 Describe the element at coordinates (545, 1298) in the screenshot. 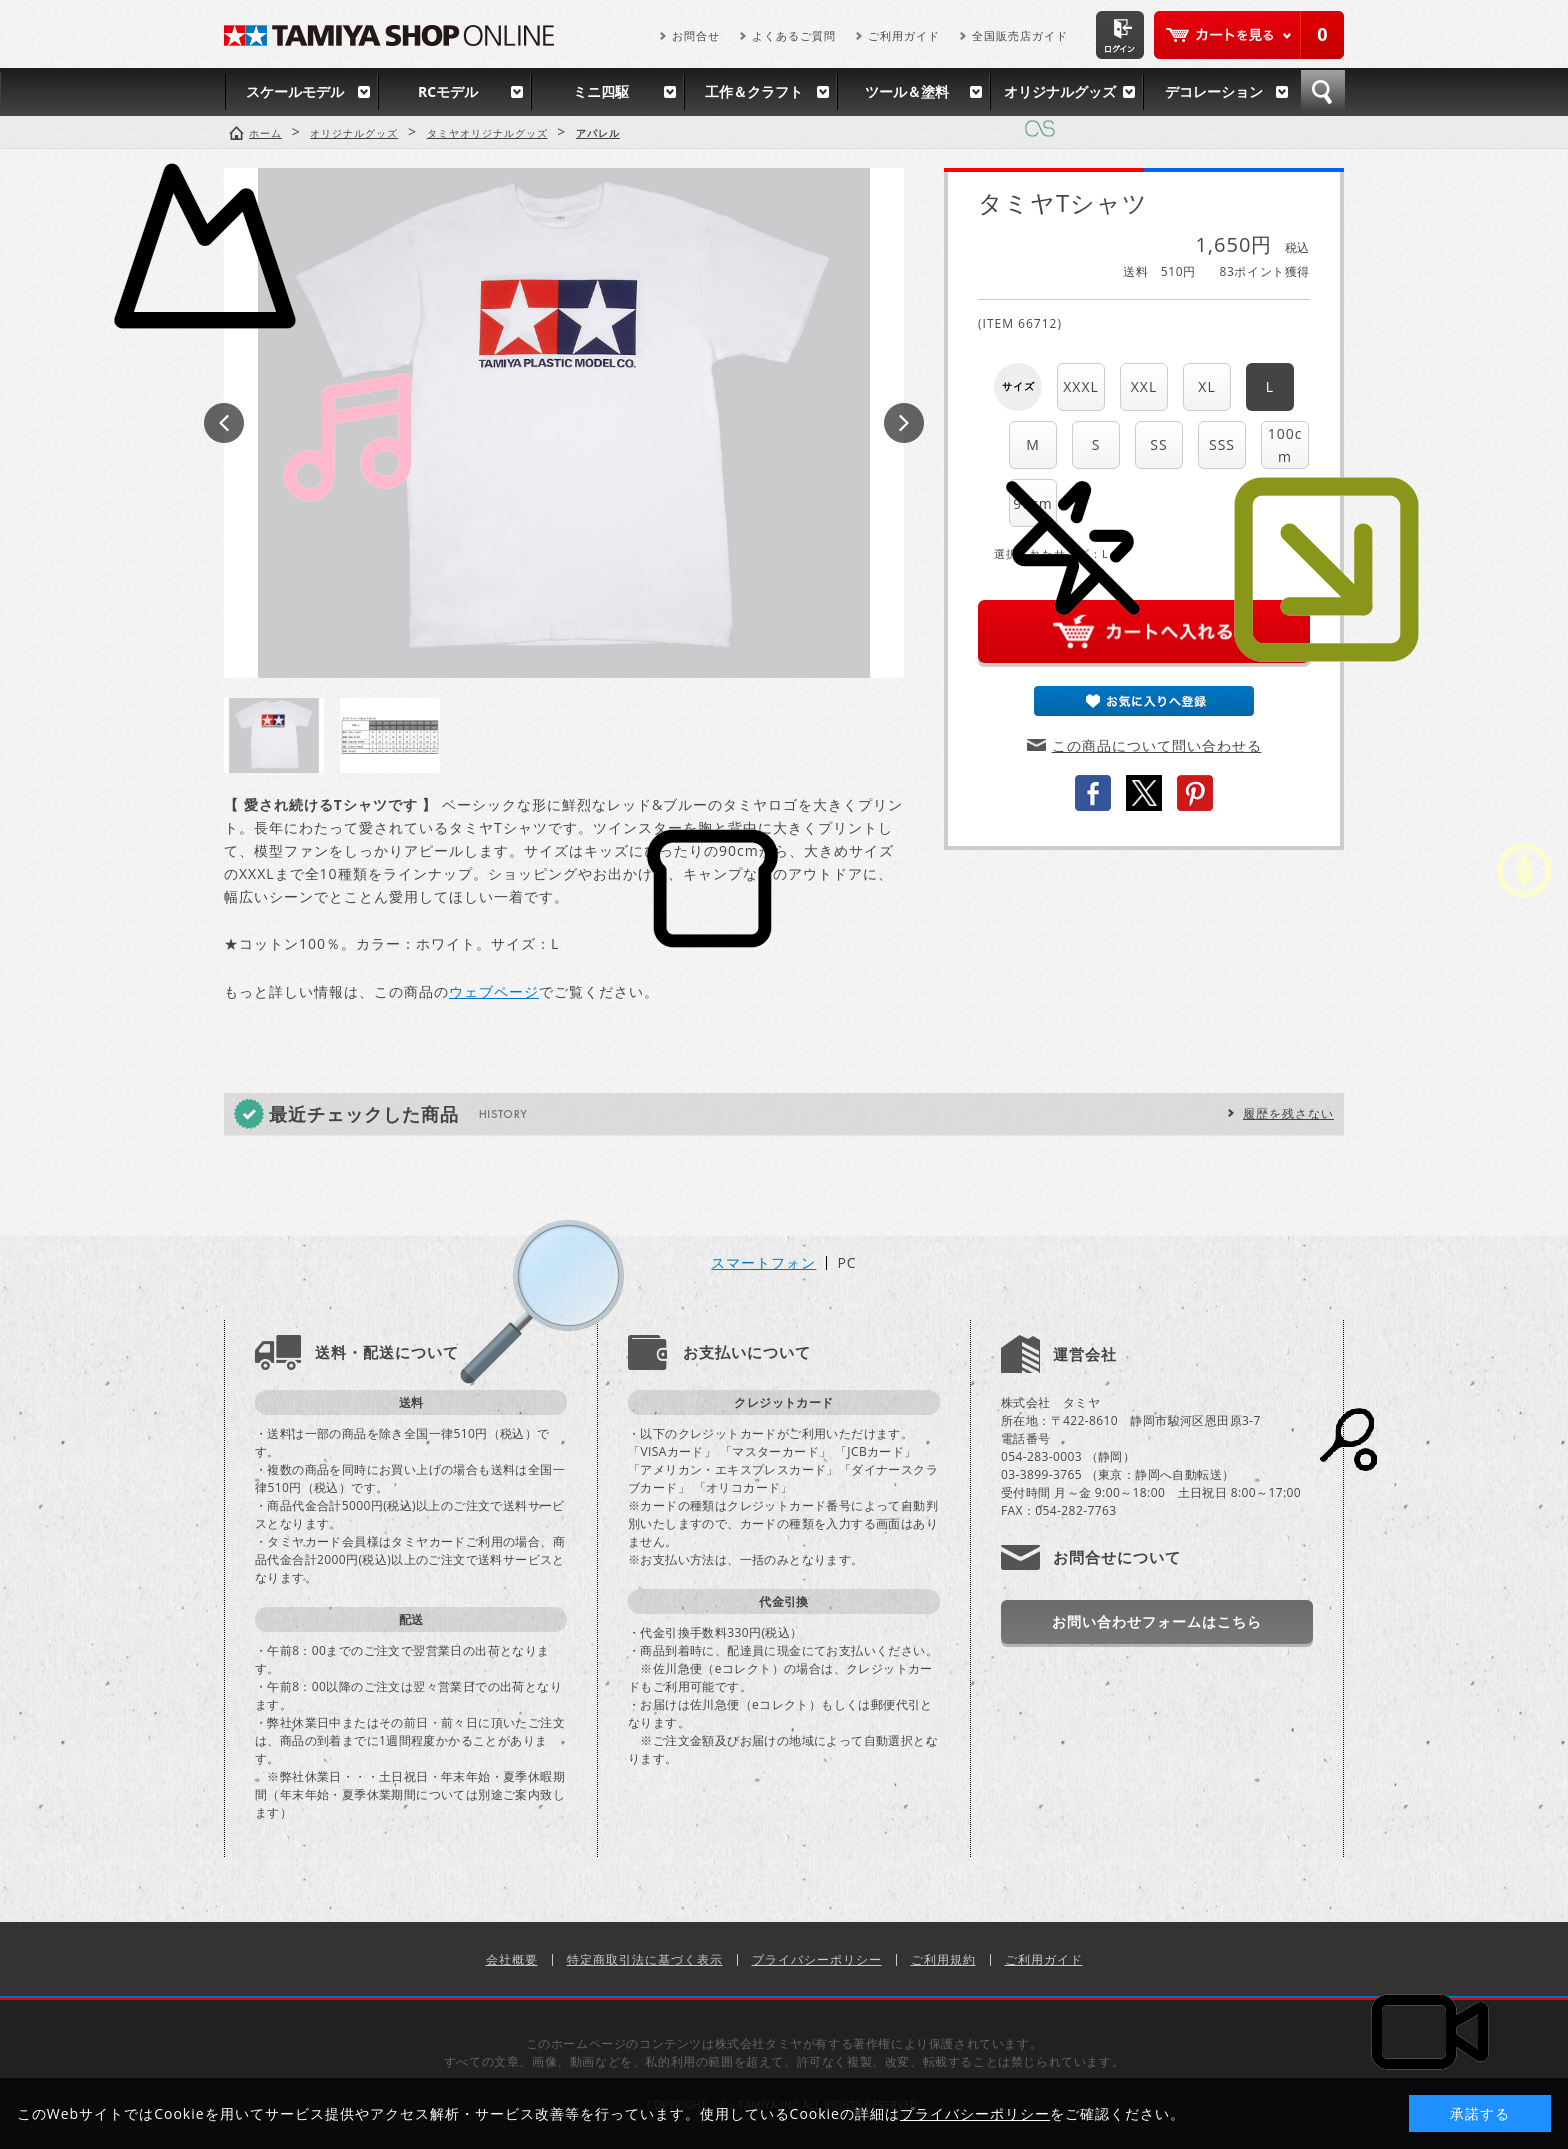

I see `search for content or files` at that location.